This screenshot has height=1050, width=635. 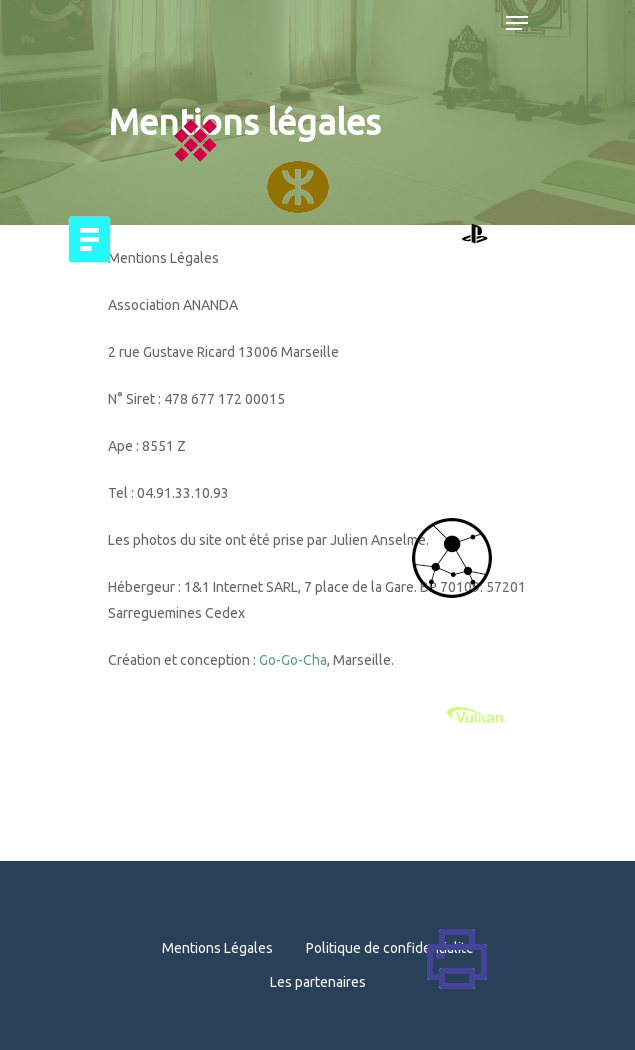 What do you see at coordinates (457, 959) in the screenshot?
I see `print the current document` at bounding box center [457, 959].